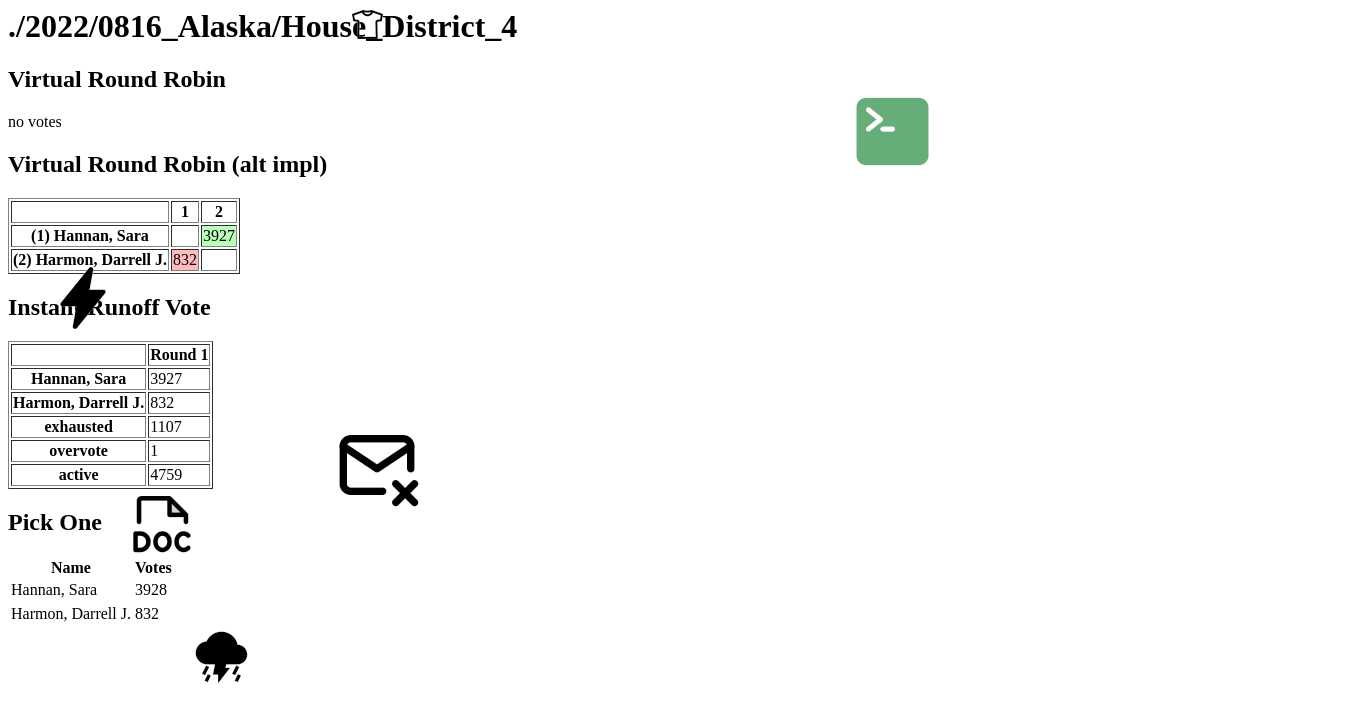  What do you see at coordinates (162, 526) in the screenshot?
I see `open a document file` at bounding box center [162, 526].